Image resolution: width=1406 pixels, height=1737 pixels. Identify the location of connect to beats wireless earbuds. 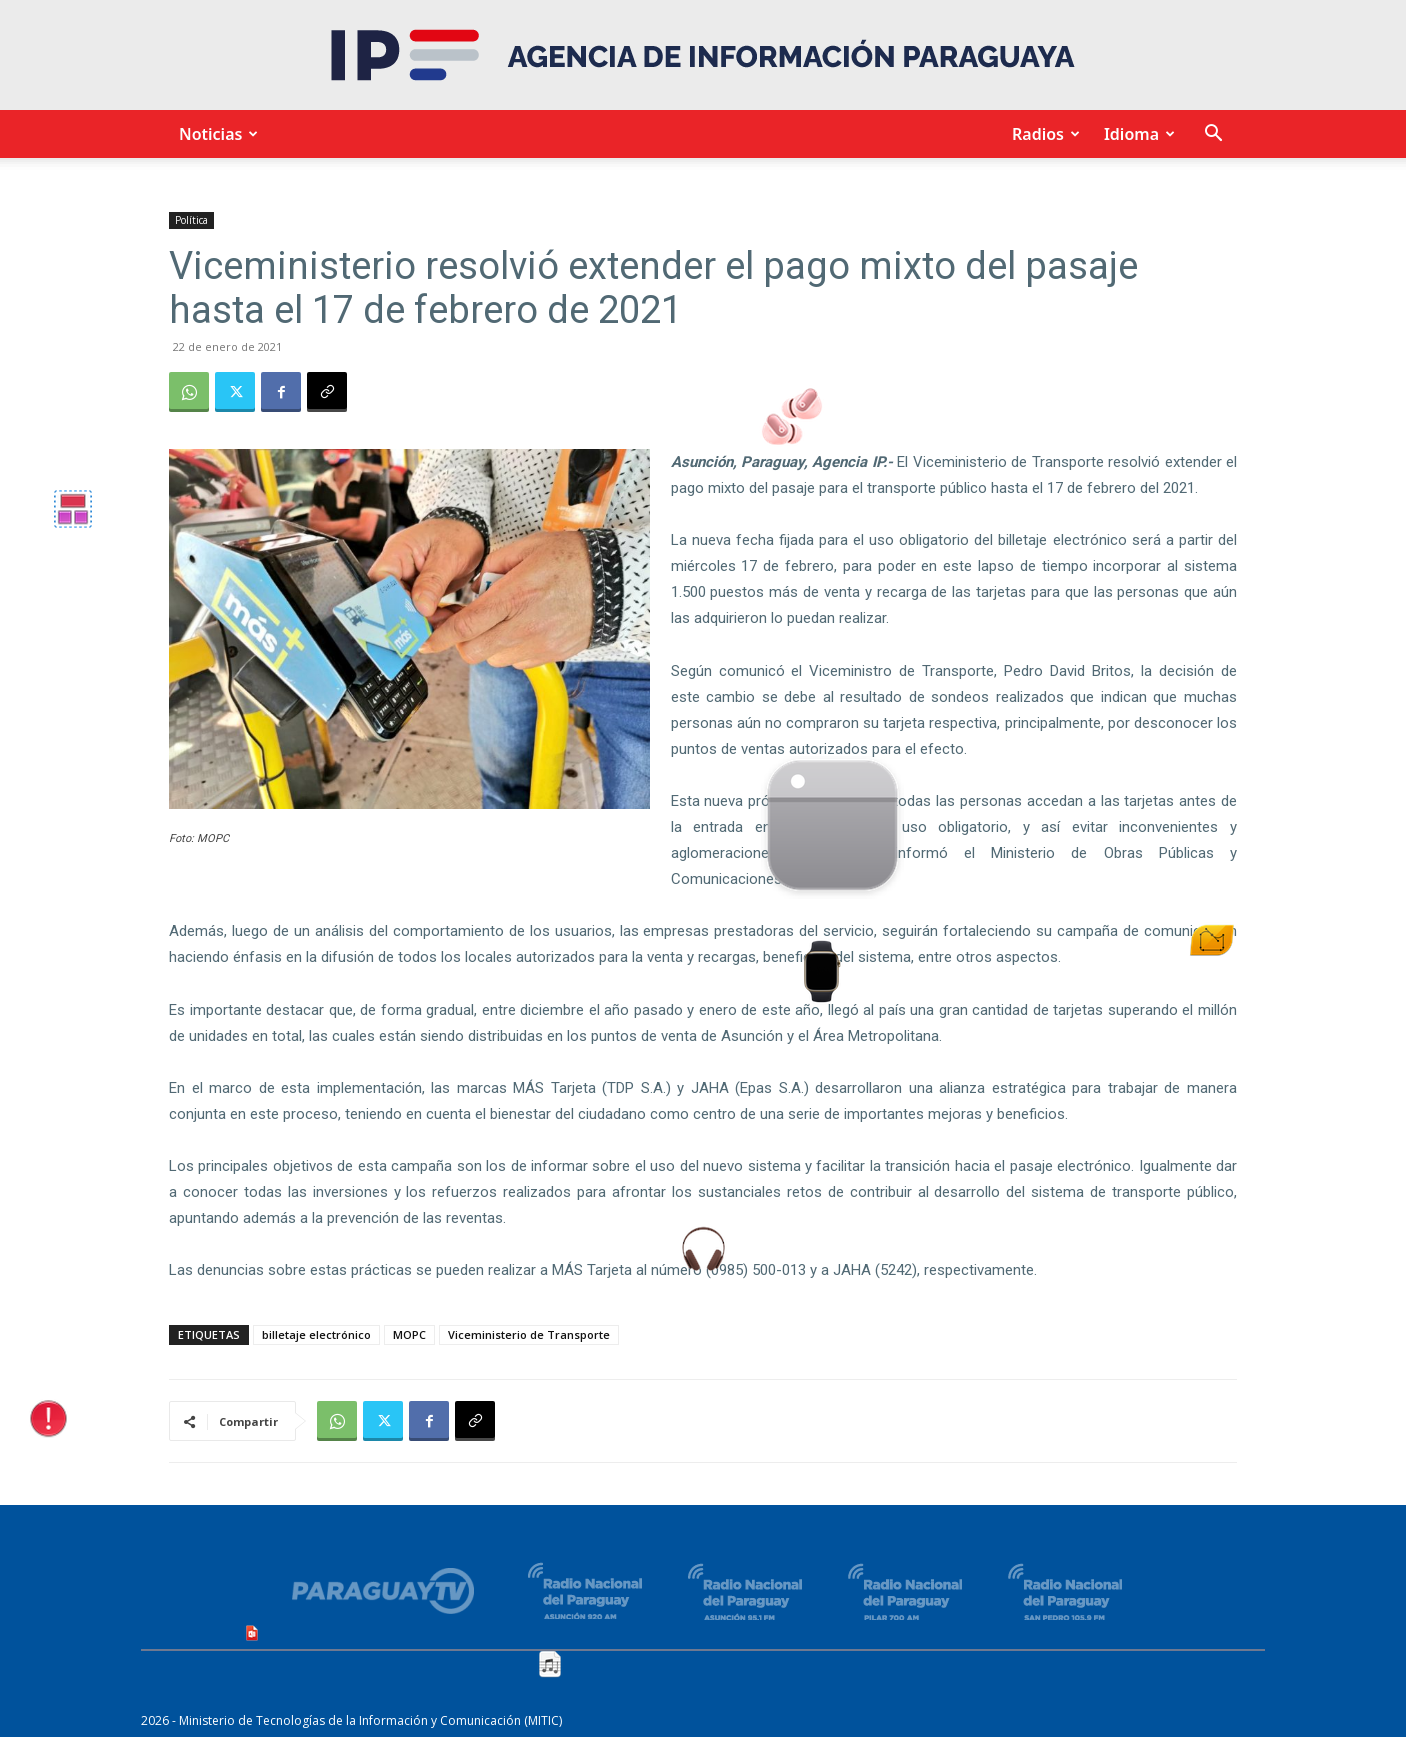
(792, 417).